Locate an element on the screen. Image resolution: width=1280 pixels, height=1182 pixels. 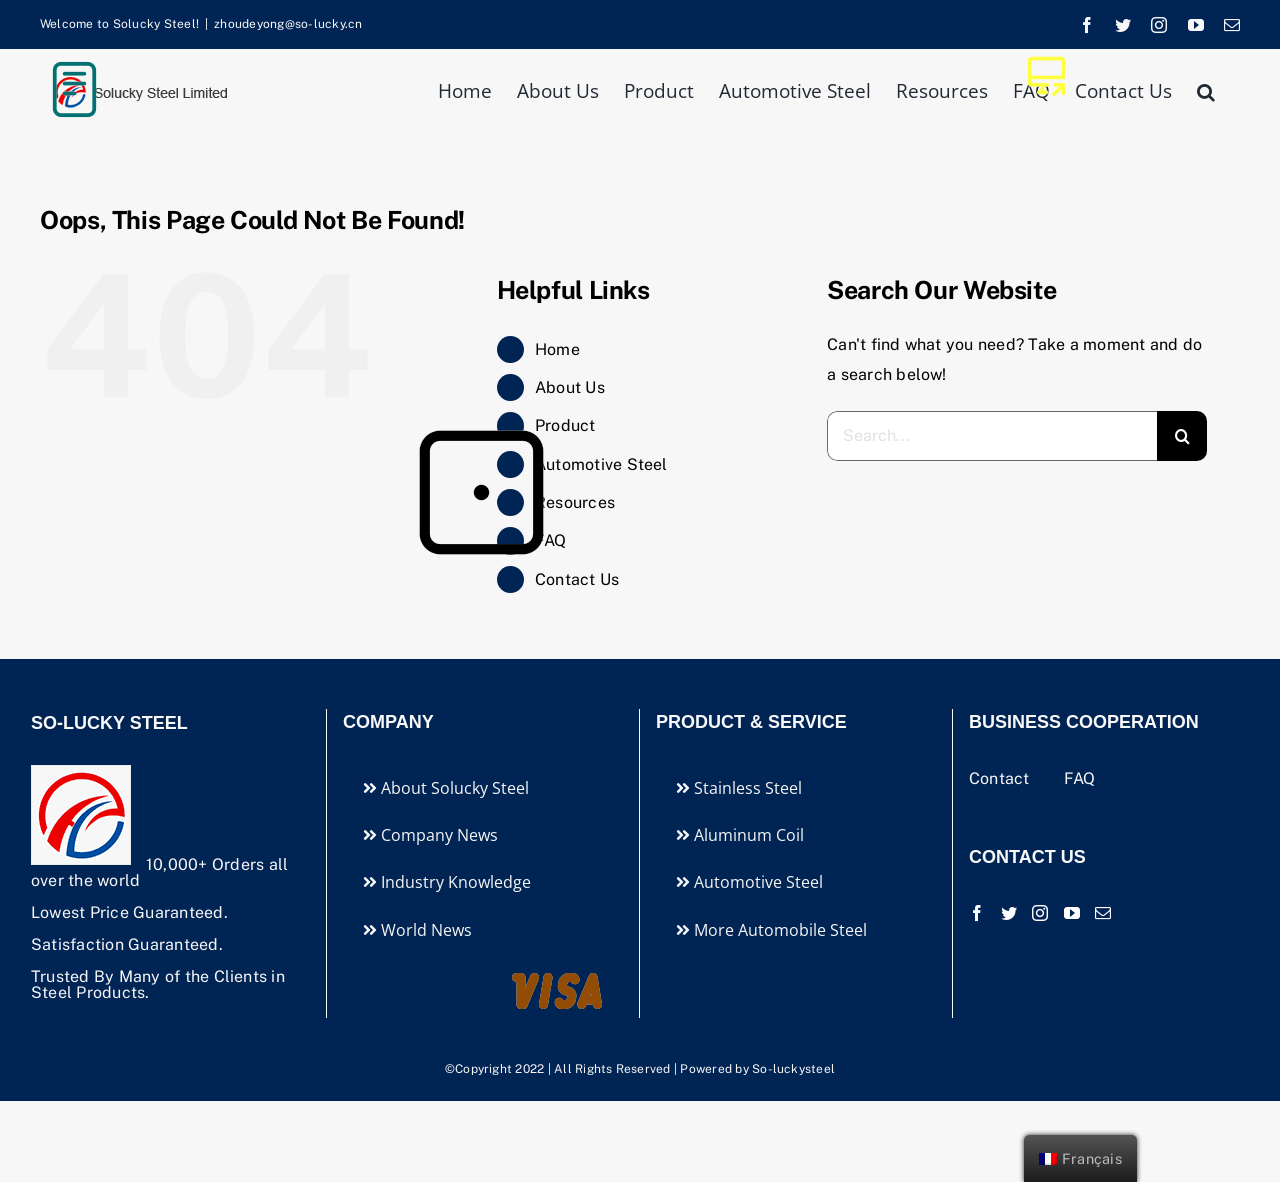
indicates visa card payment option is located at coordinates (557, 991).